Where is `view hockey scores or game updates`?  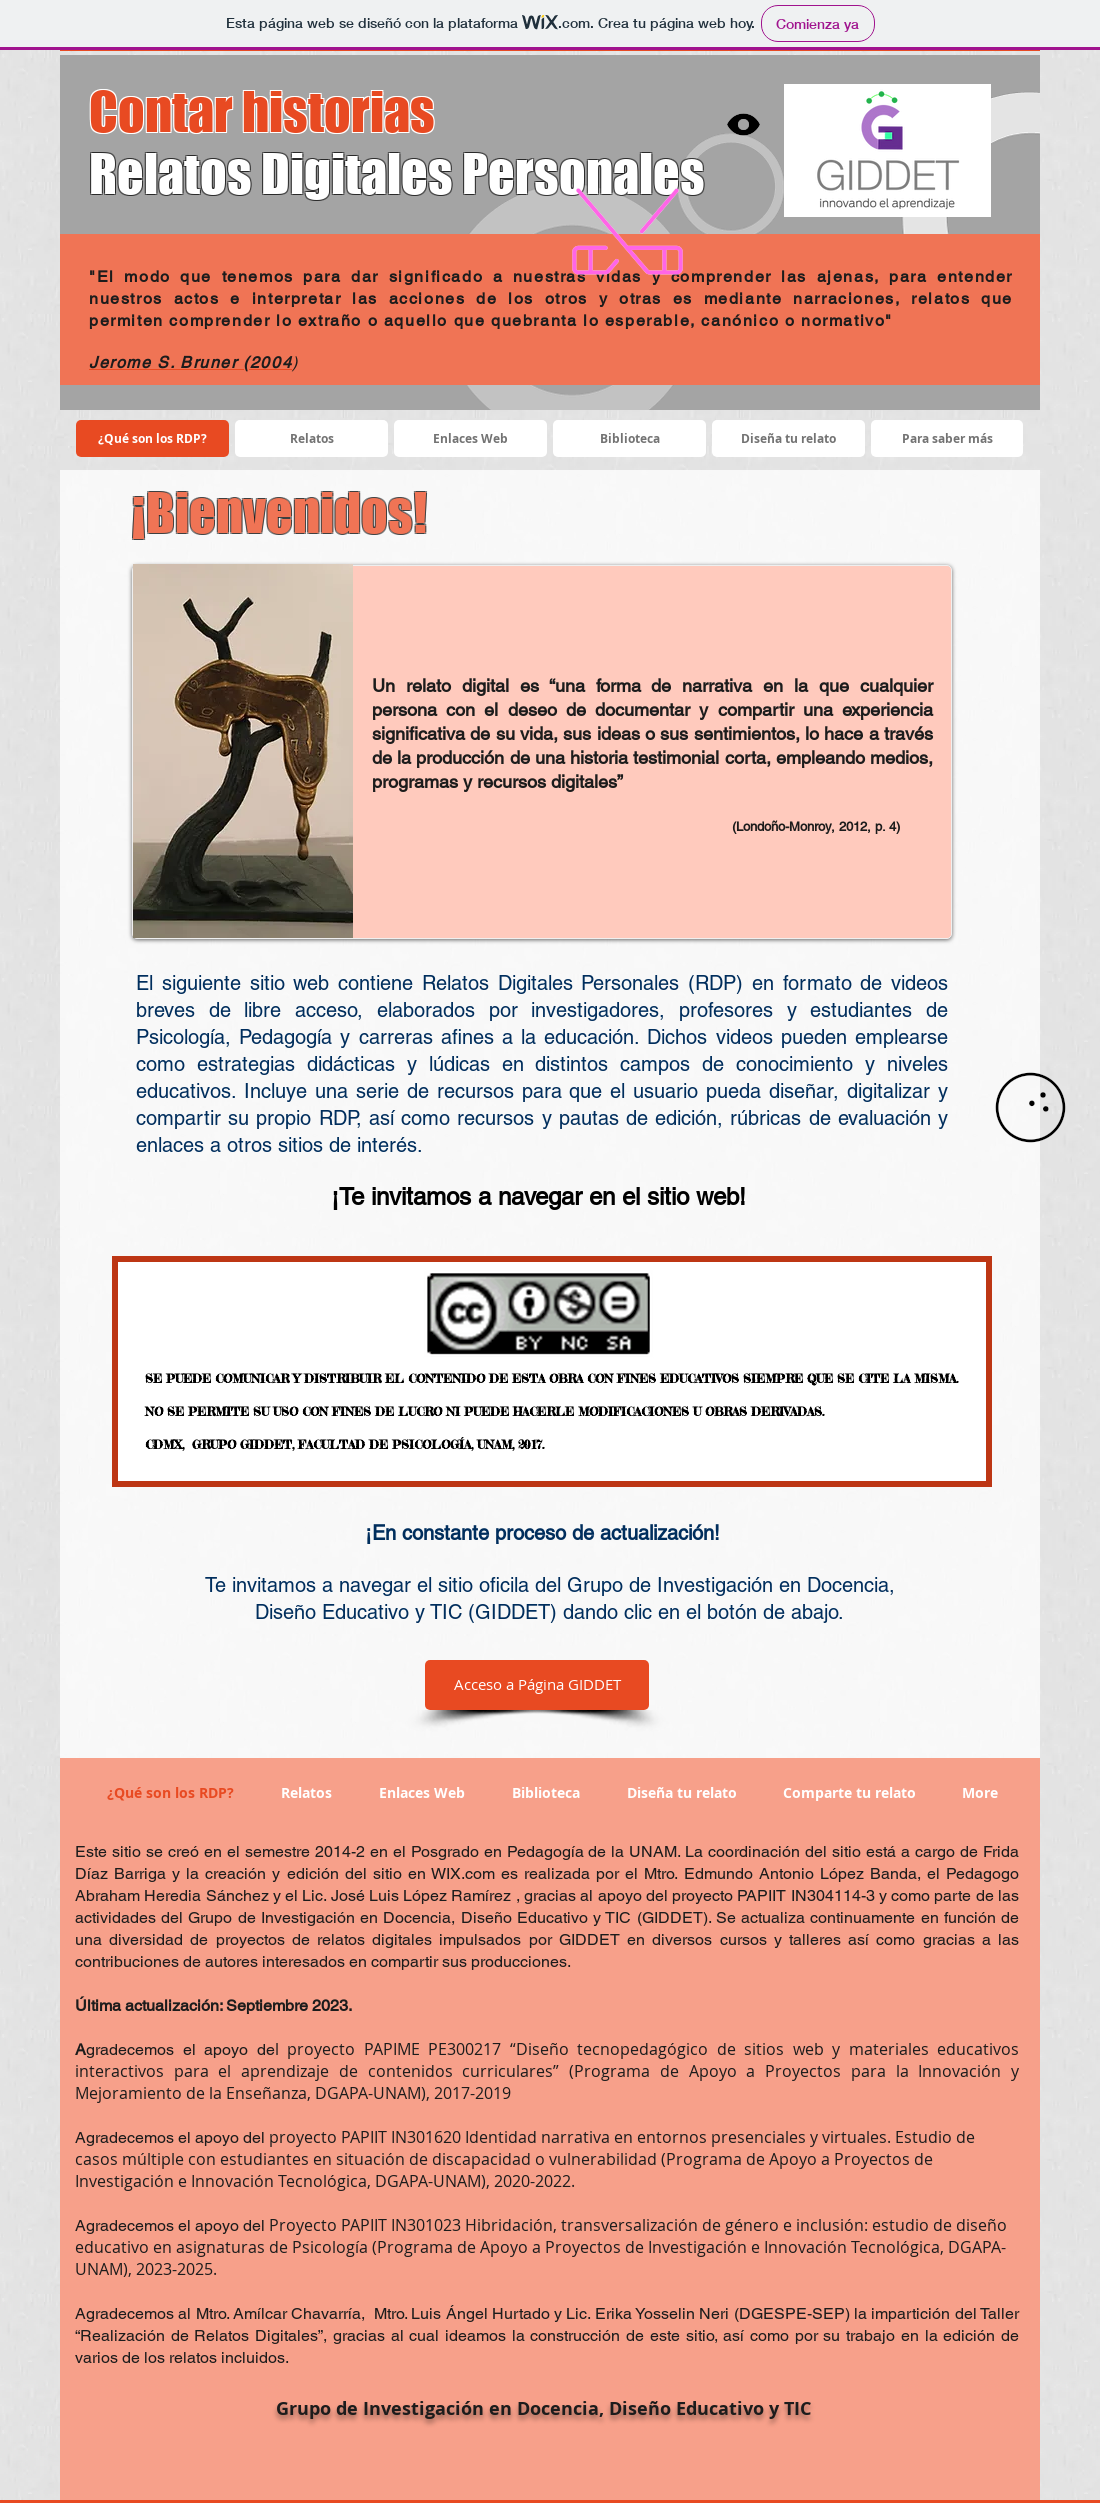 view hockey scores or game updates is located at coordinates (627, 231).